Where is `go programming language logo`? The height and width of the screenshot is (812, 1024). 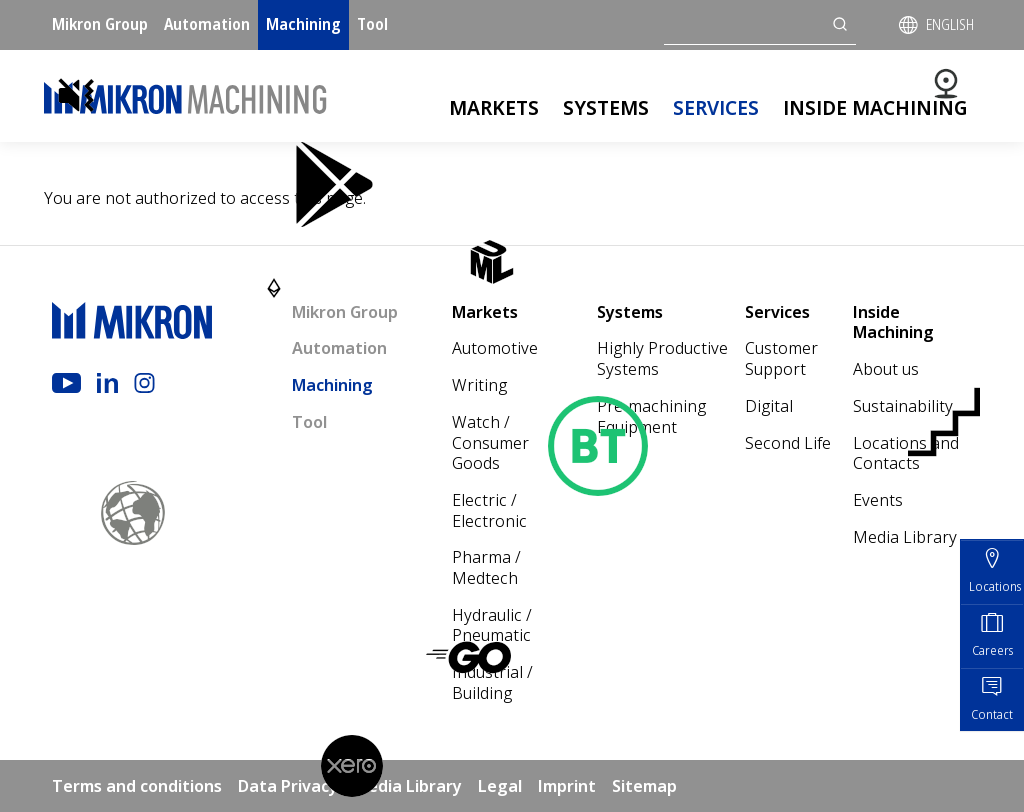
go programming language logo is located at coordinates (468, 658).